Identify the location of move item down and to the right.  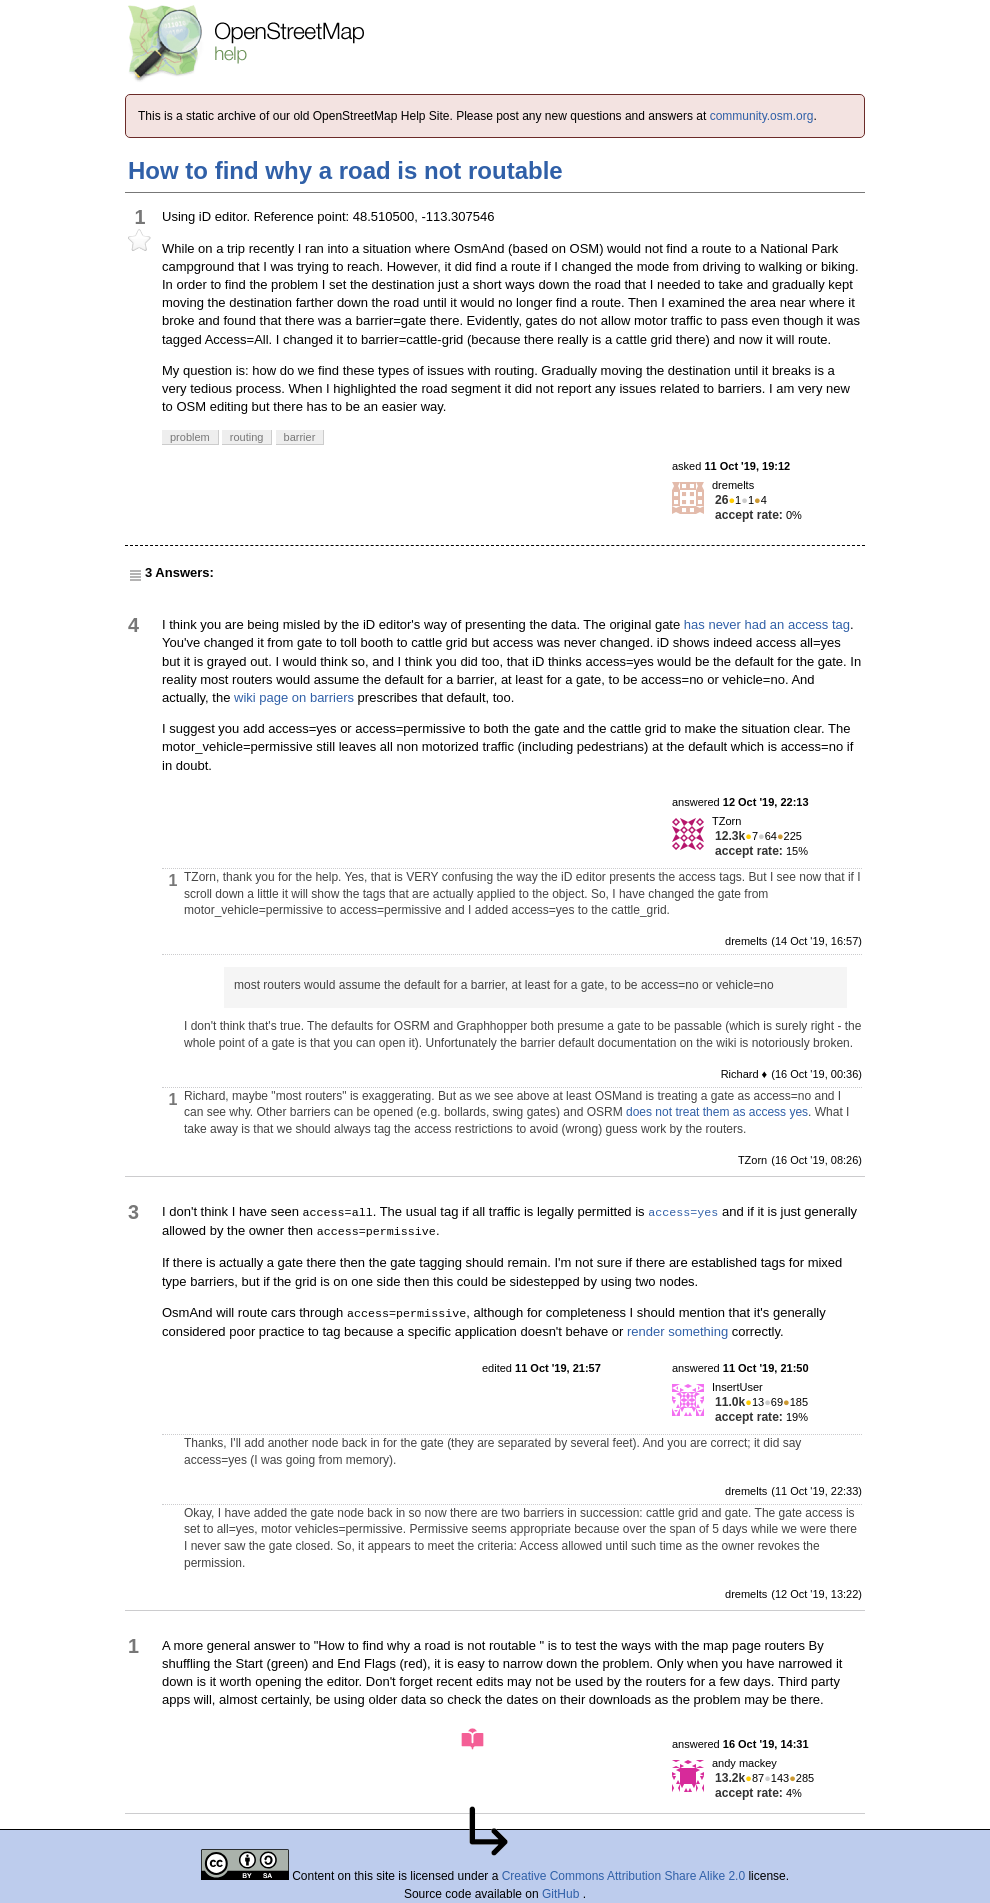
(485, 1831).